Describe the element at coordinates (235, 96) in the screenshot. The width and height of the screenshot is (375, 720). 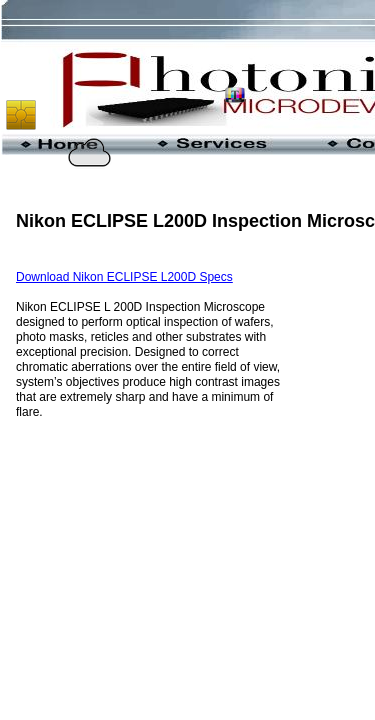
I see `access text and title generator tools` at that location.